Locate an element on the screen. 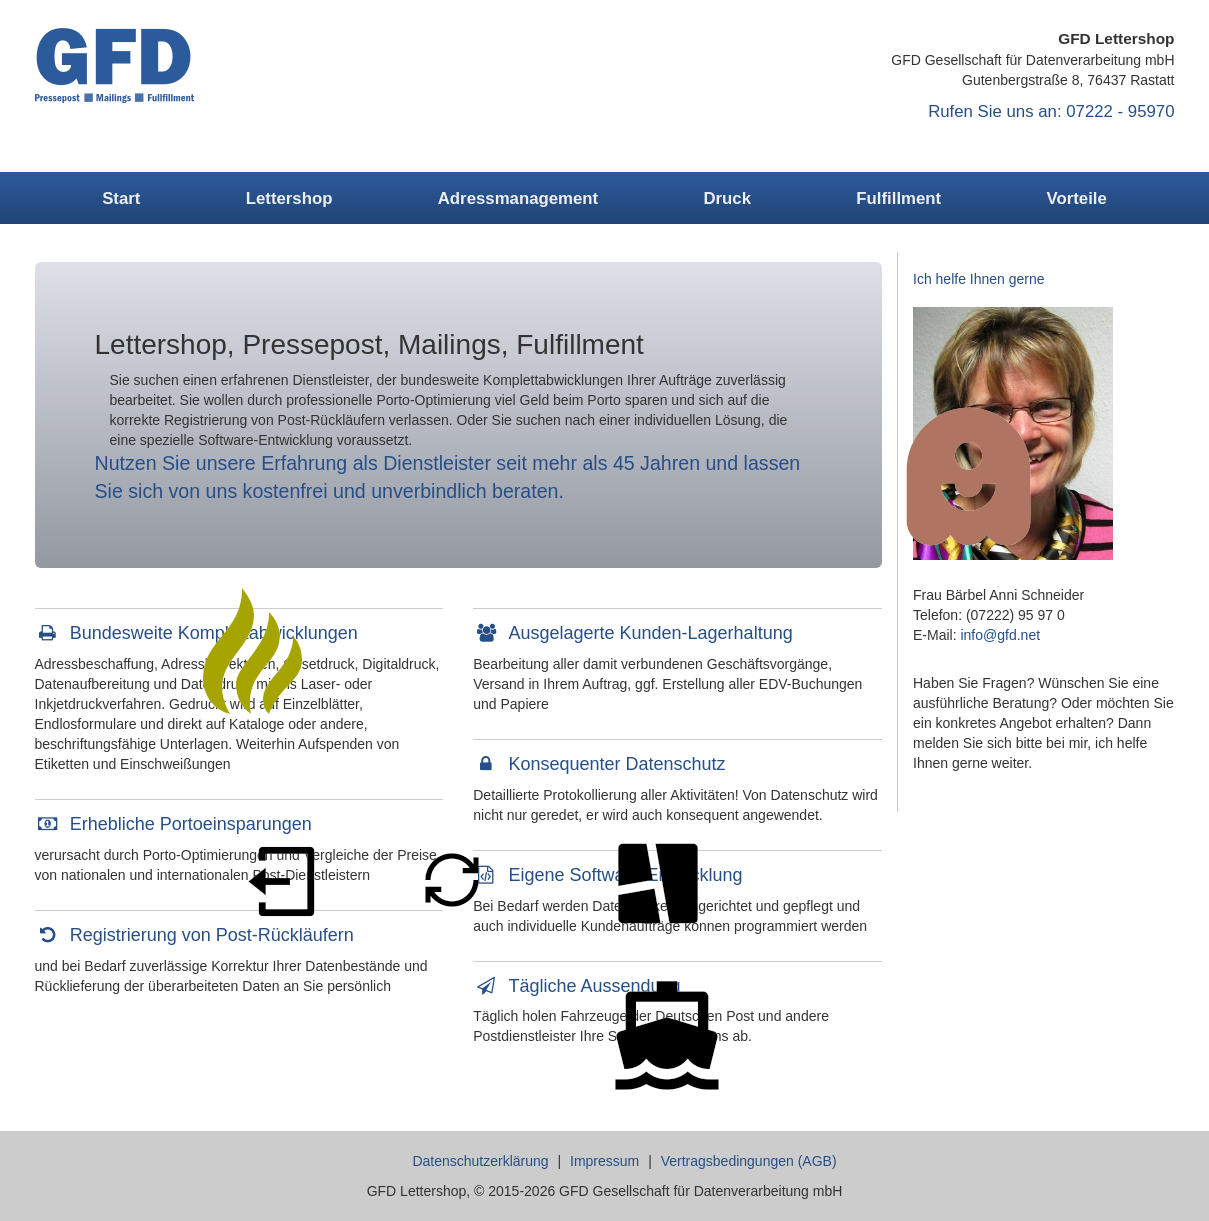  repeat or loop content continuously is located at coordinates (452, 880).